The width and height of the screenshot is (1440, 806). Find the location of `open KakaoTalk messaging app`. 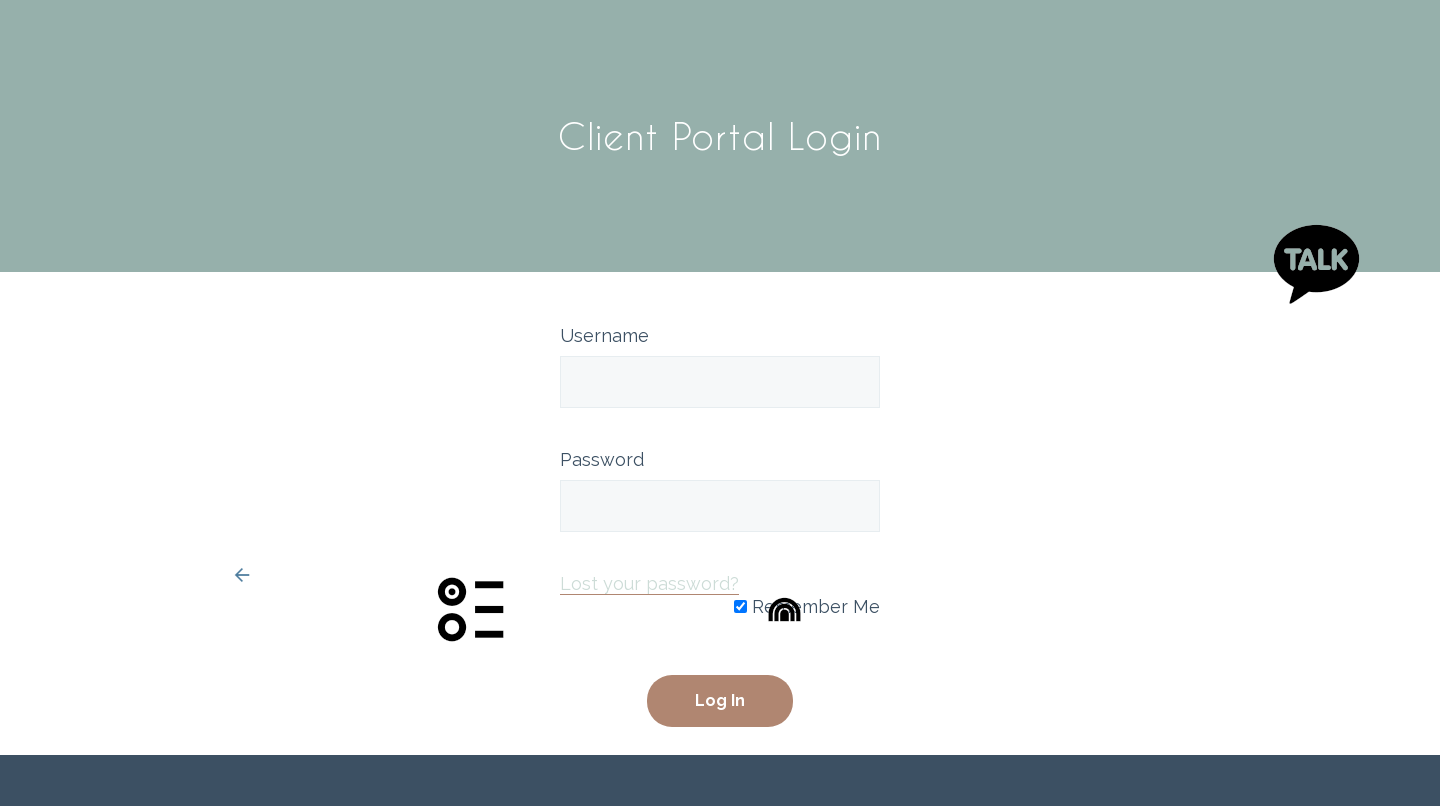

open KakaoTalk messaging app is located at coordinates (1316, 262).